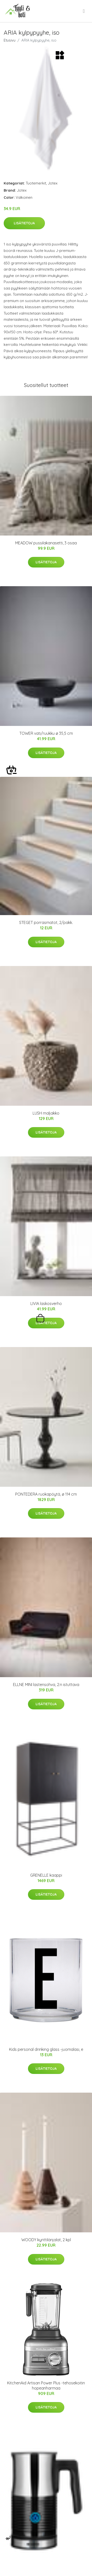 The image size is (92, 2576). Describe the element at coordinates (40, 1318) in the screenshot. I see `view your shopping bag` at that location.